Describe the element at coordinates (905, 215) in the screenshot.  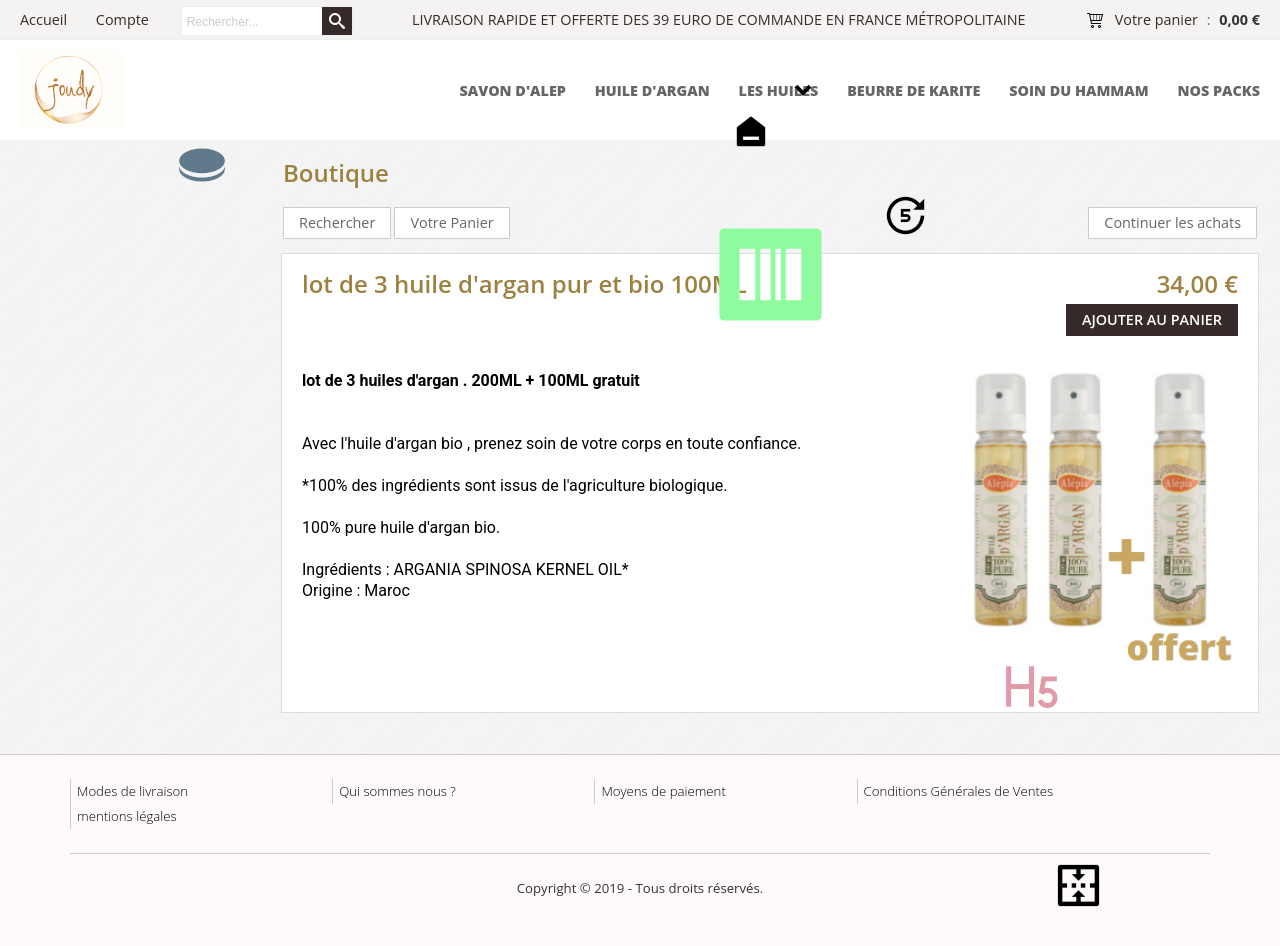
I see `skip forward 5 seconds in media playback` at that location.